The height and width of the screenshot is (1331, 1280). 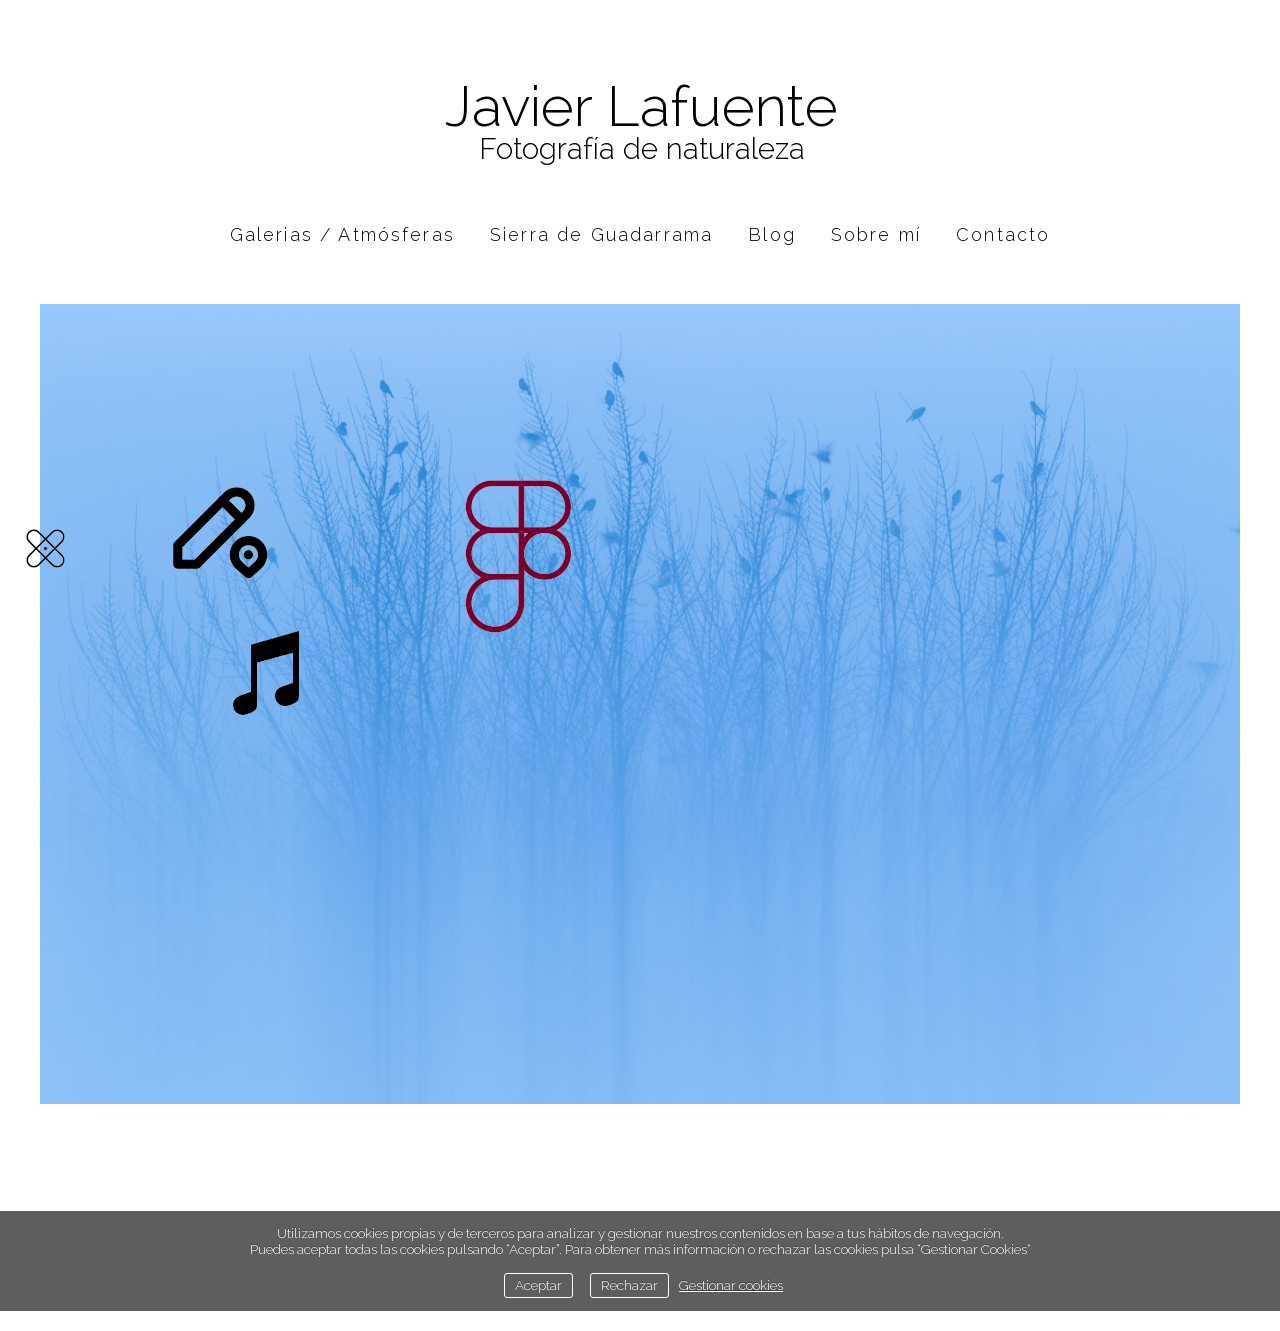 I want to click on pin or save an edited note, so click(x=215, y=526).